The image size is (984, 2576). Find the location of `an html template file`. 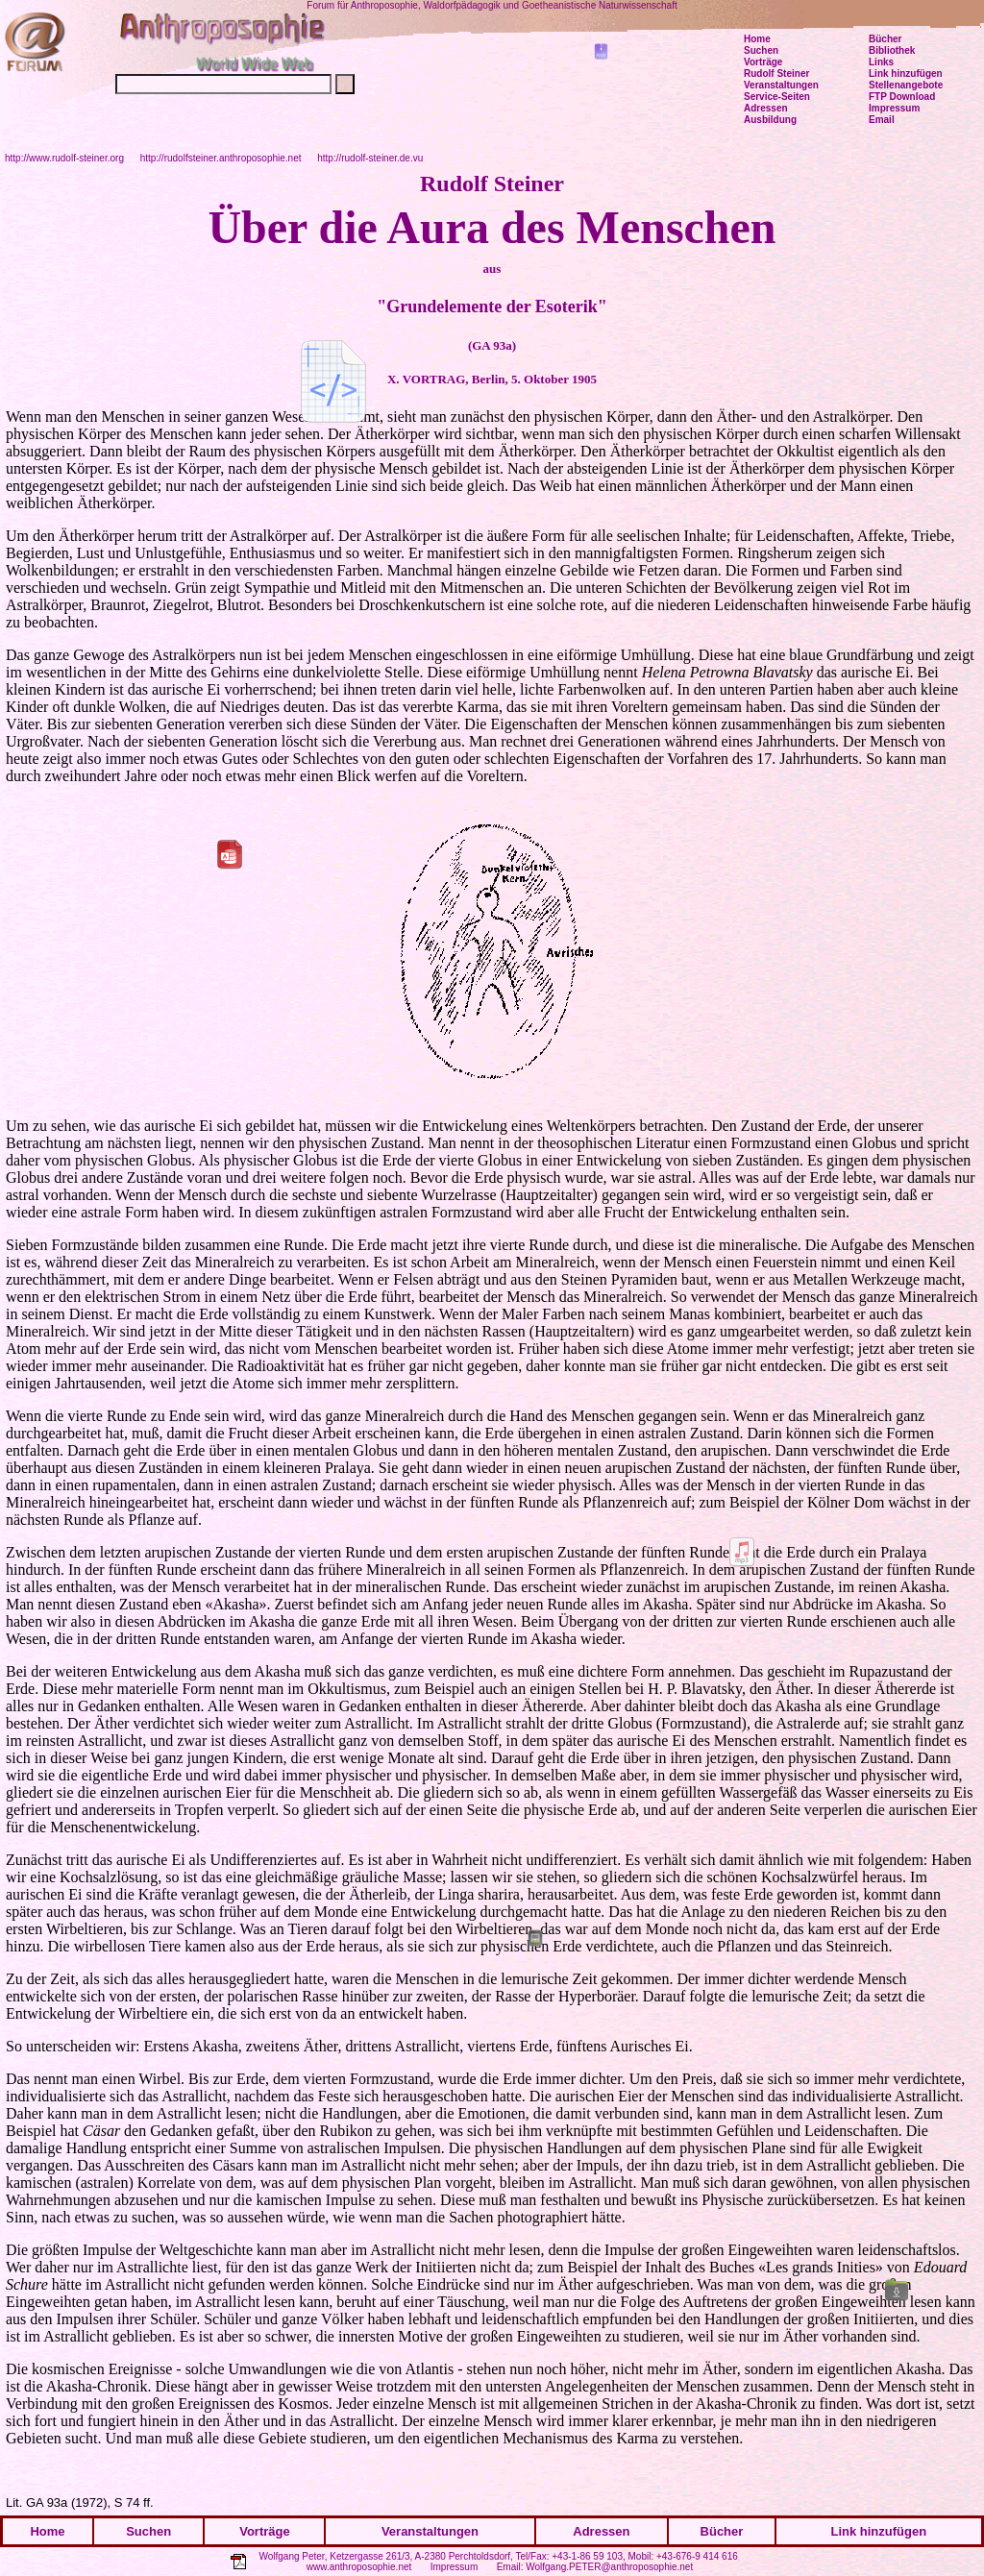

an html template file is located at coordinates (333, 381).